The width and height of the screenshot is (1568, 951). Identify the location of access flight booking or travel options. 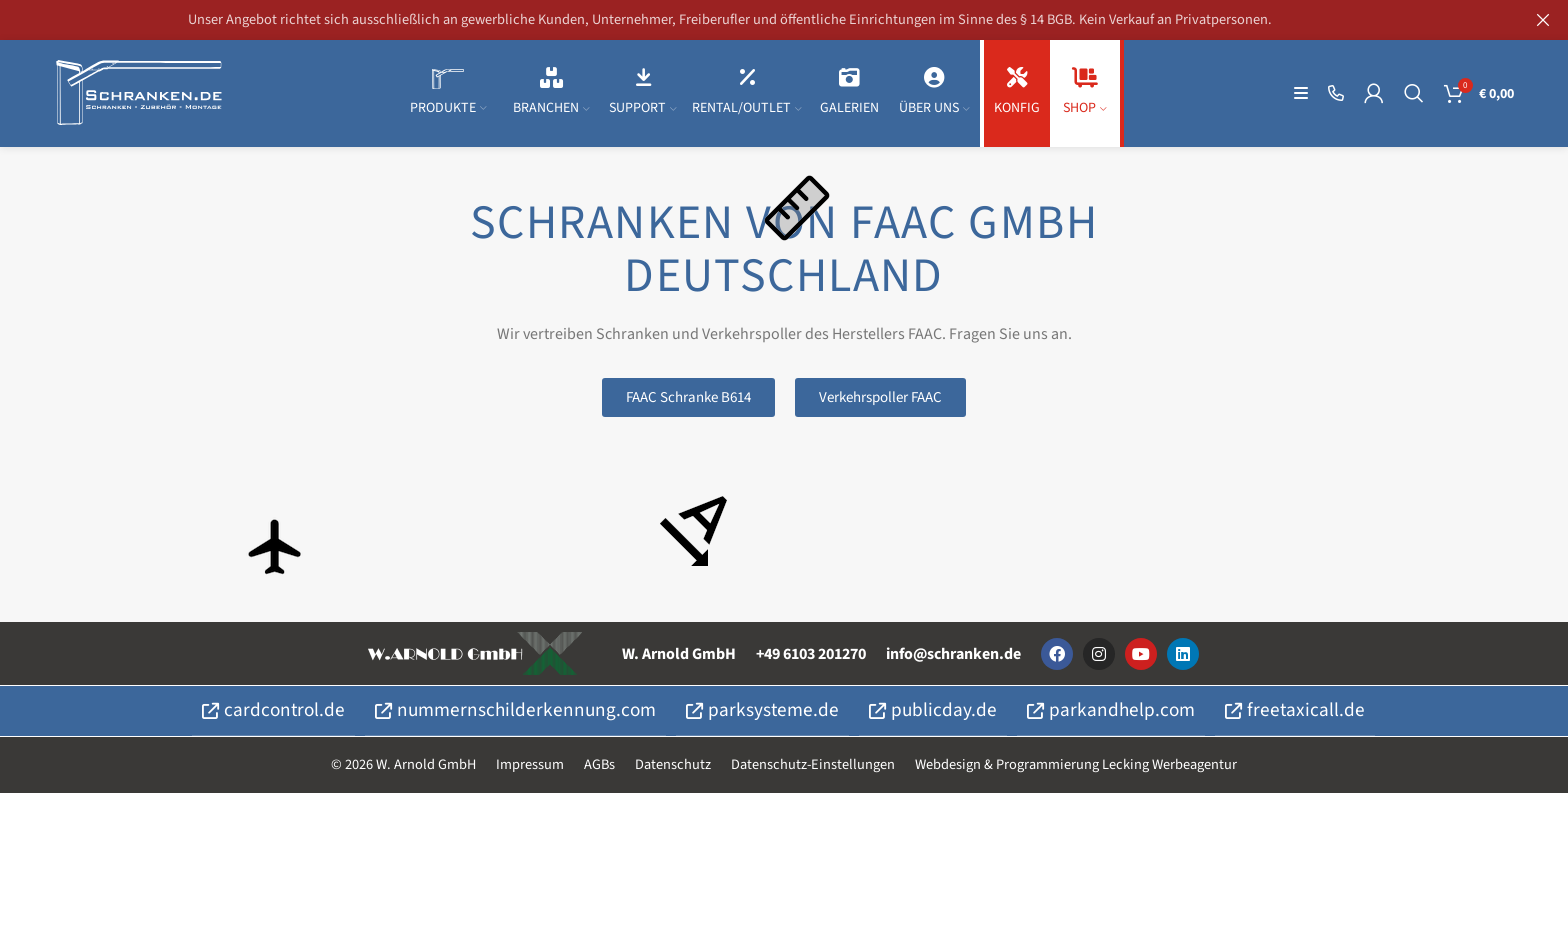
(276, 547).